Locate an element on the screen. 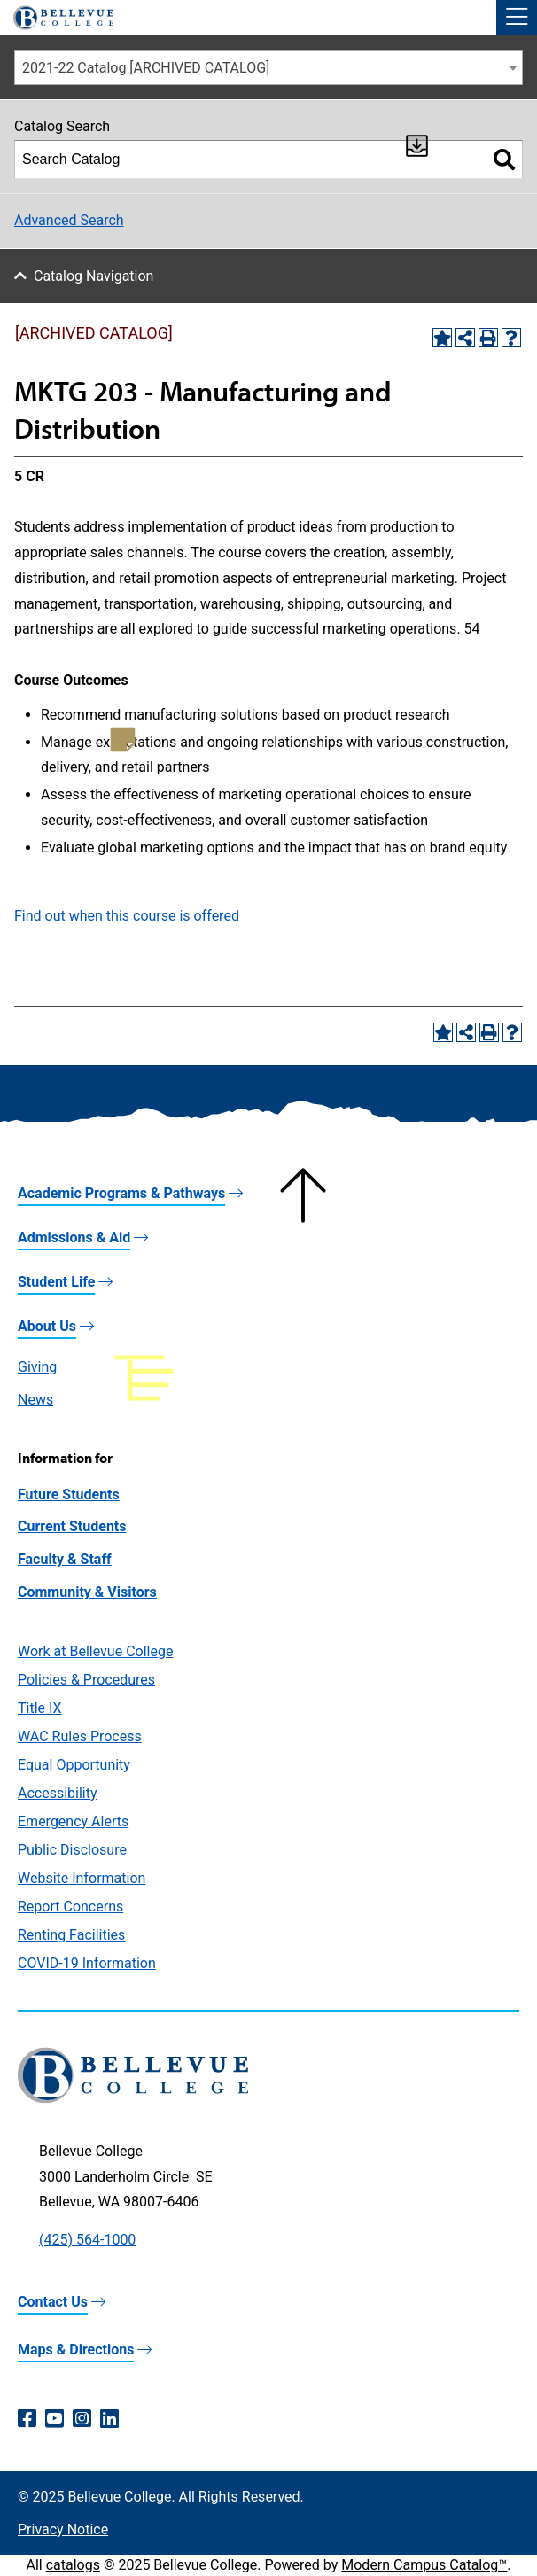 This screenshot has width=537, height=2576. view file explorer tree structure is located at coordinates (146, 1378).